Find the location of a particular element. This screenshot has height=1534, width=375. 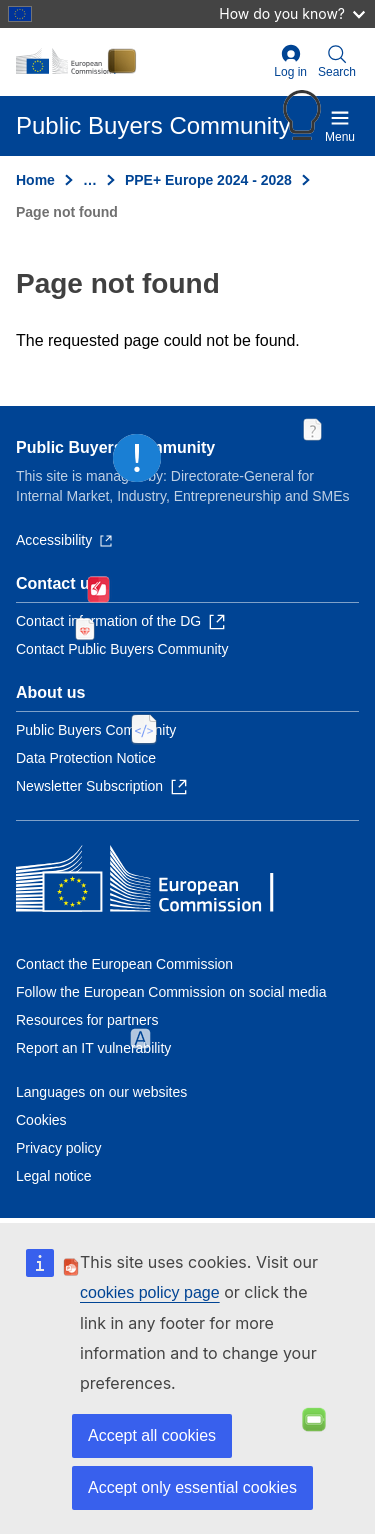

an HTML or code file is located at coordinates (144, 729).